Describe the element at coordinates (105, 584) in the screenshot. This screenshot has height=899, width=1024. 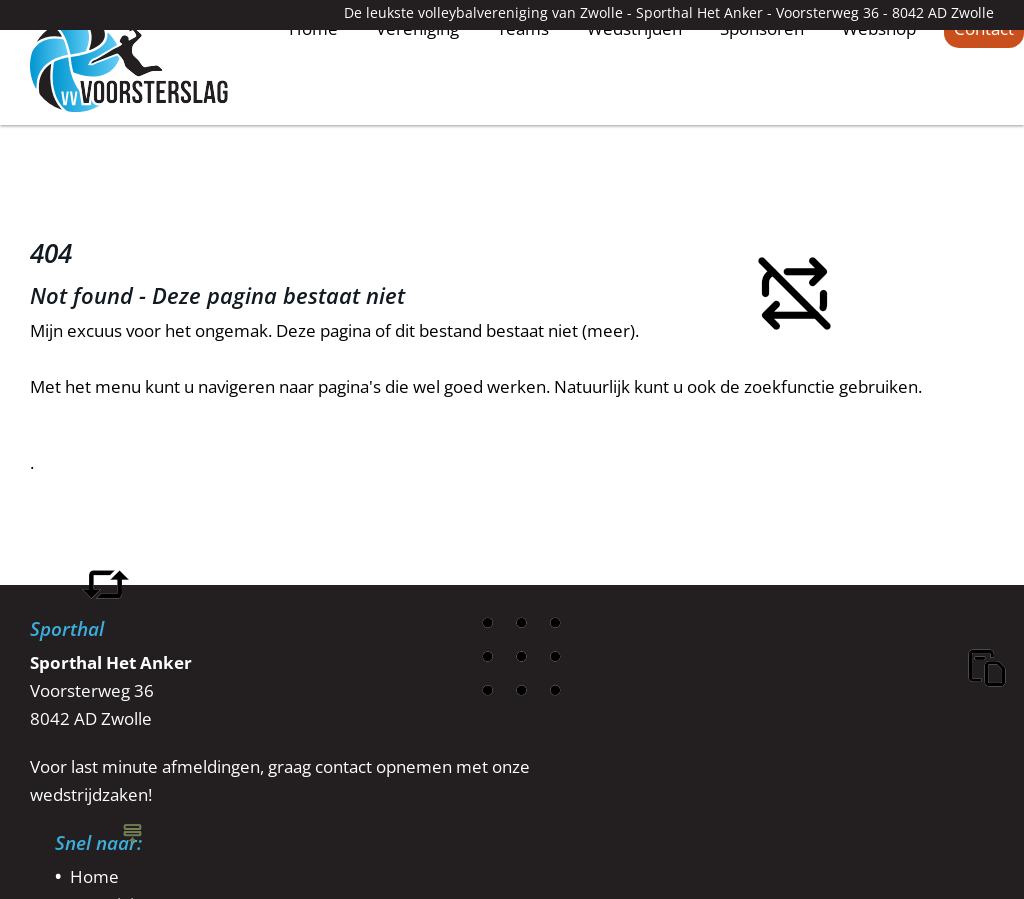
I see `repost or share this content` at that location.